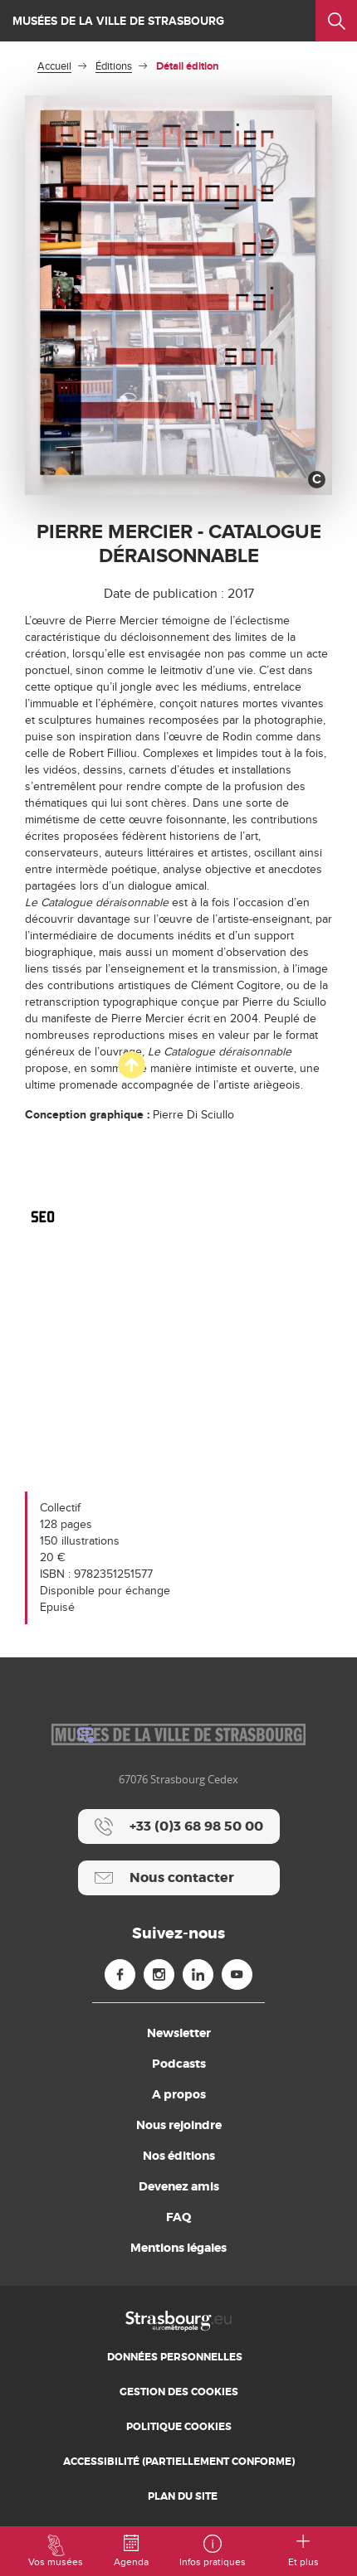 The width and height of the screenshot is (357, 2576). Describe the element at coordinates (86, 1734) in the screenshot. I see `cancel or block a message` at that location.